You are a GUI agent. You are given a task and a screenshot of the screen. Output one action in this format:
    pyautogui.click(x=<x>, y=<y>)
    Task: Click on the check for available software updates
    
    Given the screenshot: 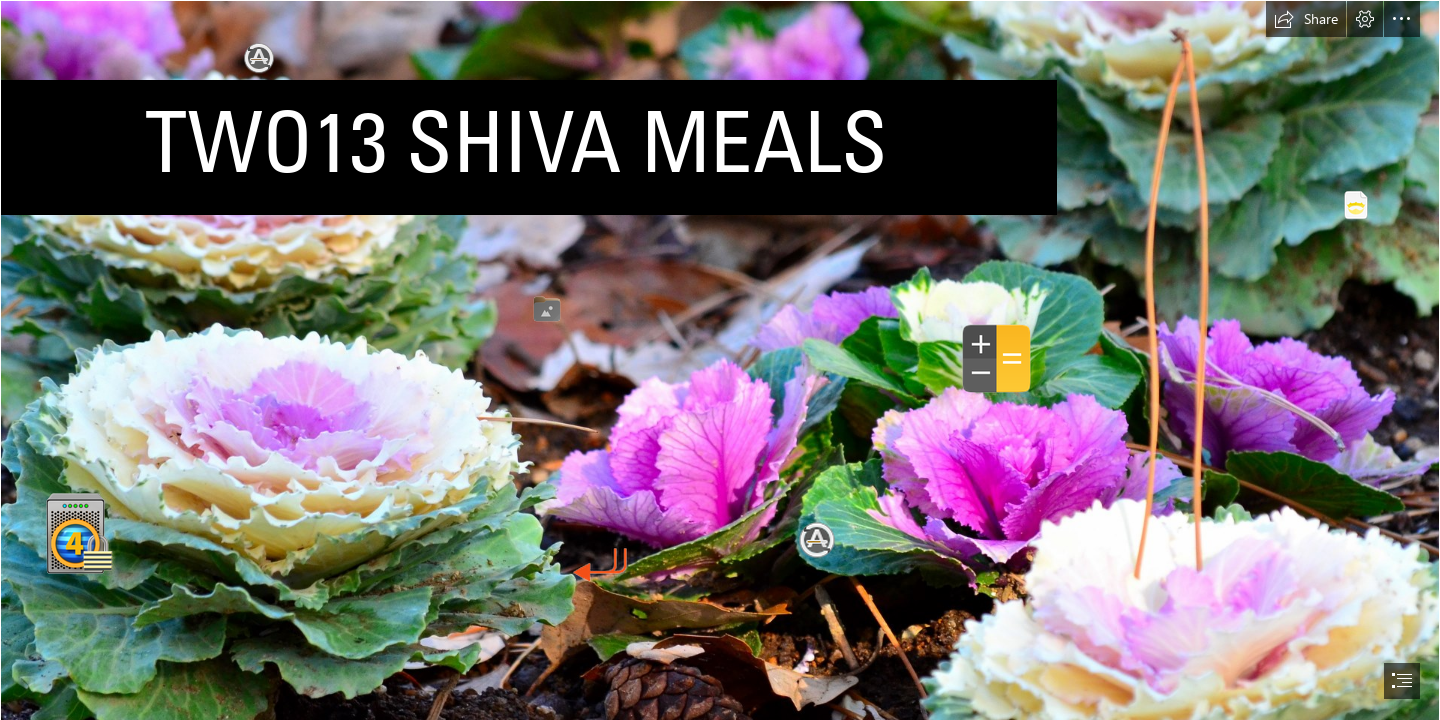 What is the action you would take?
    pyautogui.click(x=817, y=540)
    